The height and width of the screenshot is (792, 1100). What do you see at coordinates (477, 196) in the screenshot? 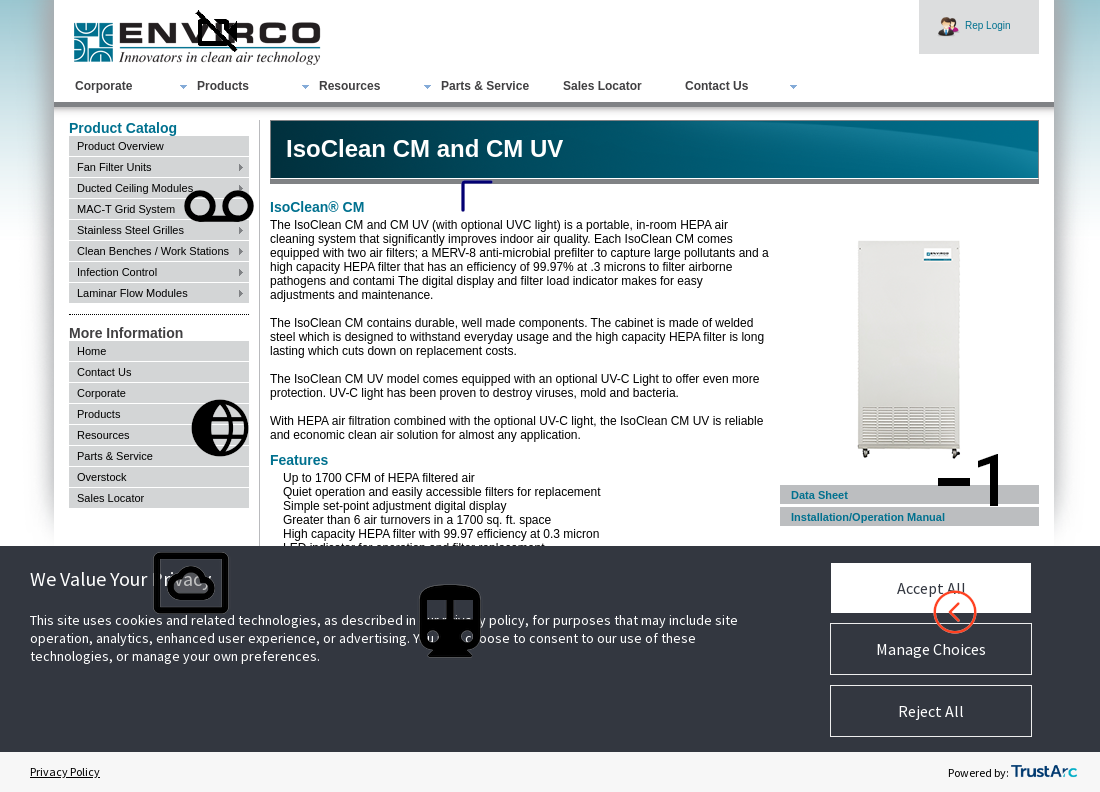
I see `adjust corner radius of a shape` at bounding box center [477, 196].